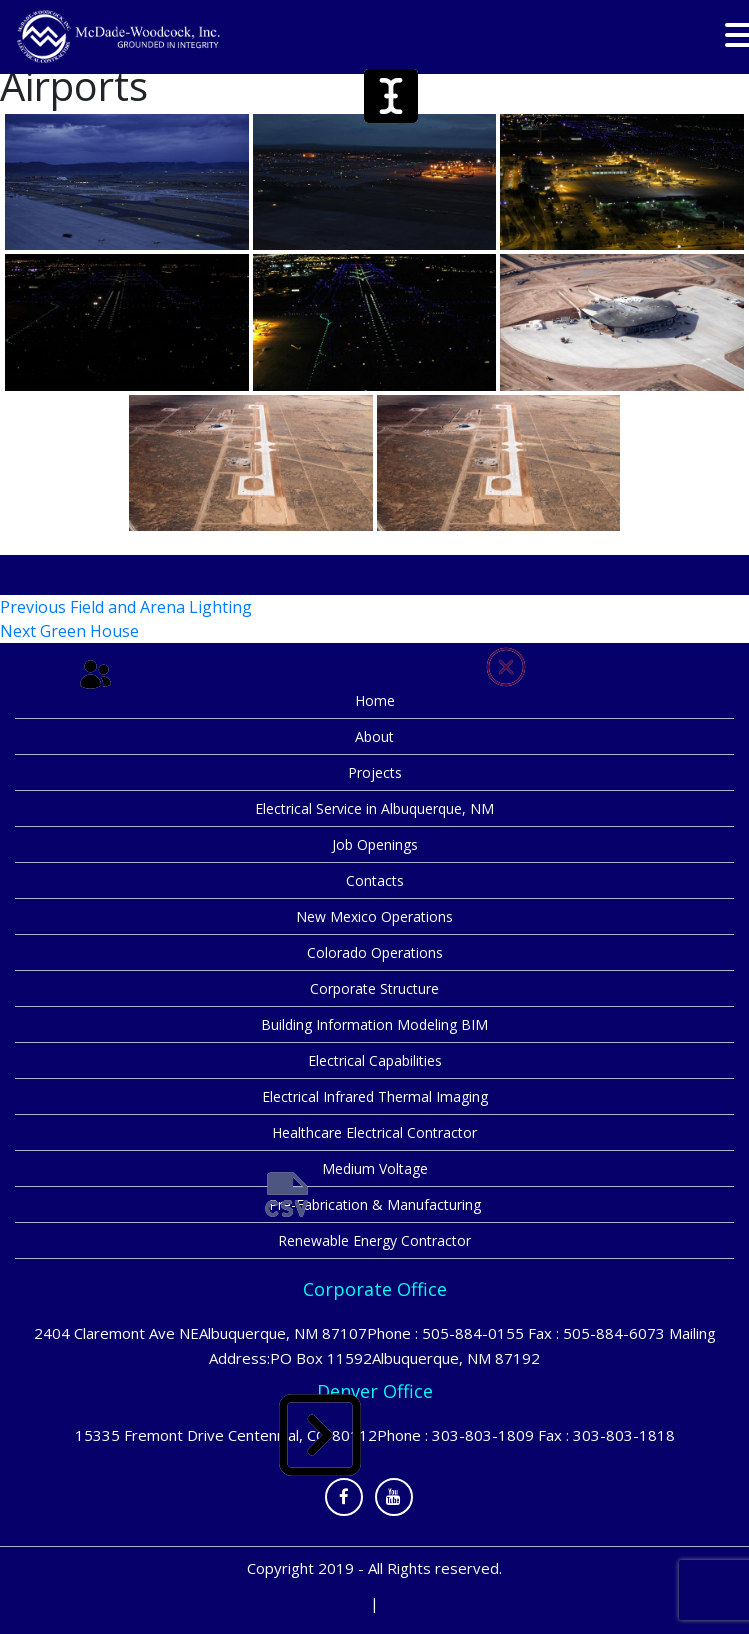  I want to click on open or view a CSV file, so click(287, 1196).